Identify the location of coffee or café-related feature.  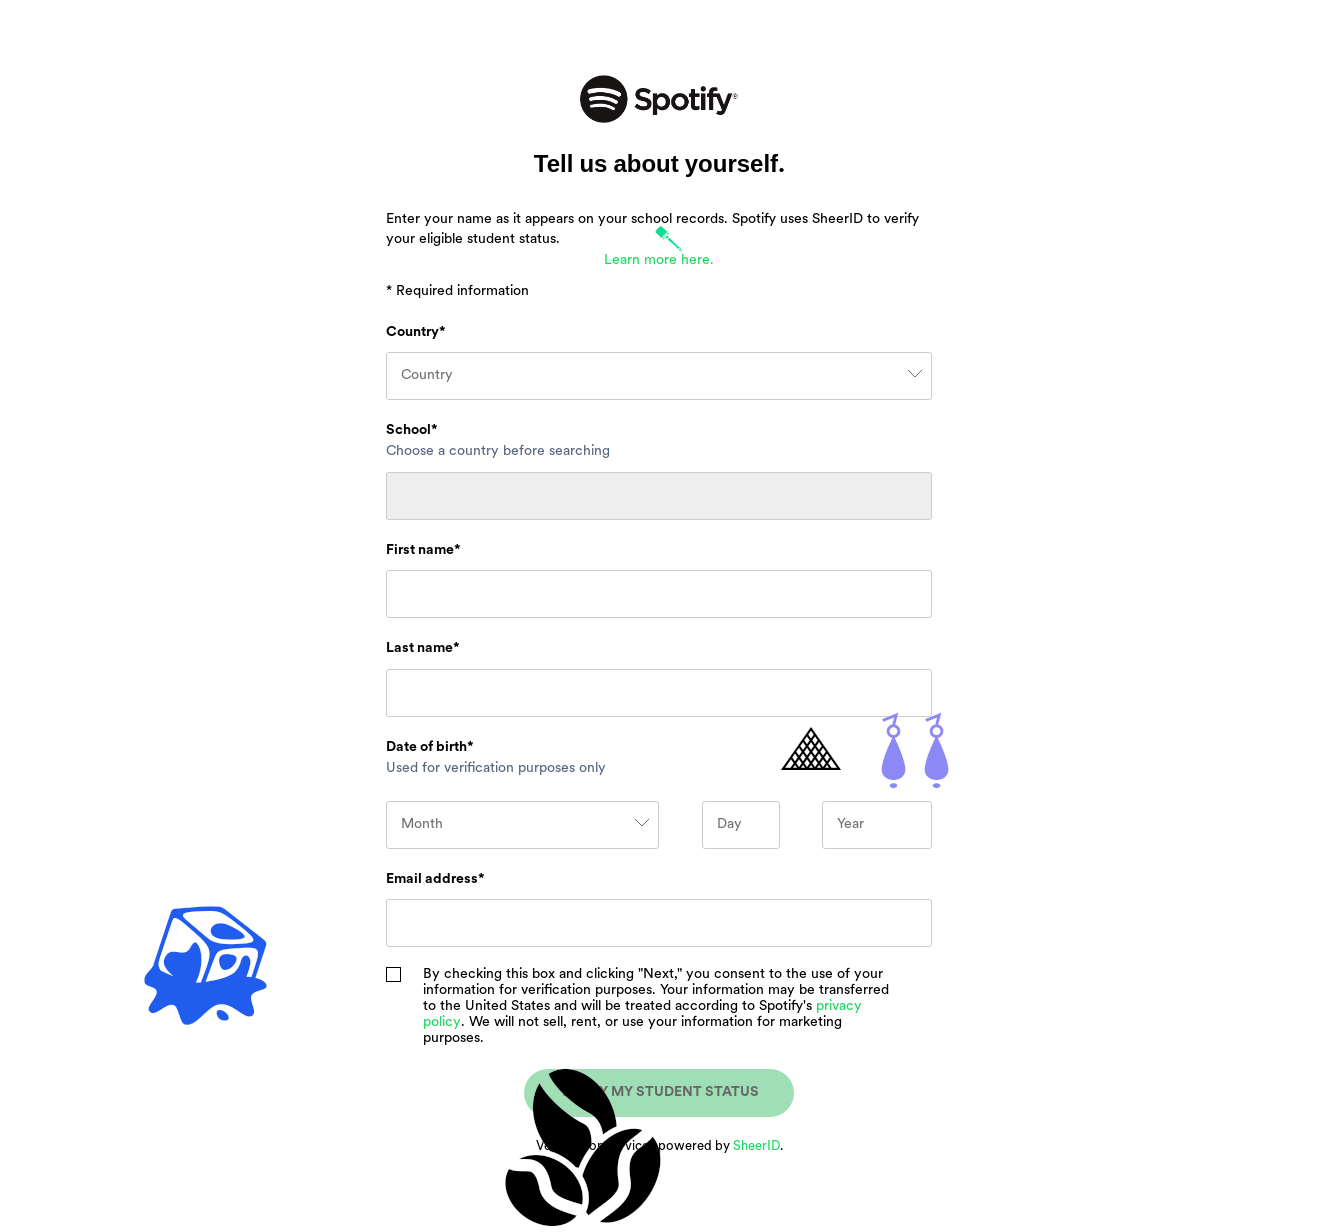
(583, 1146).